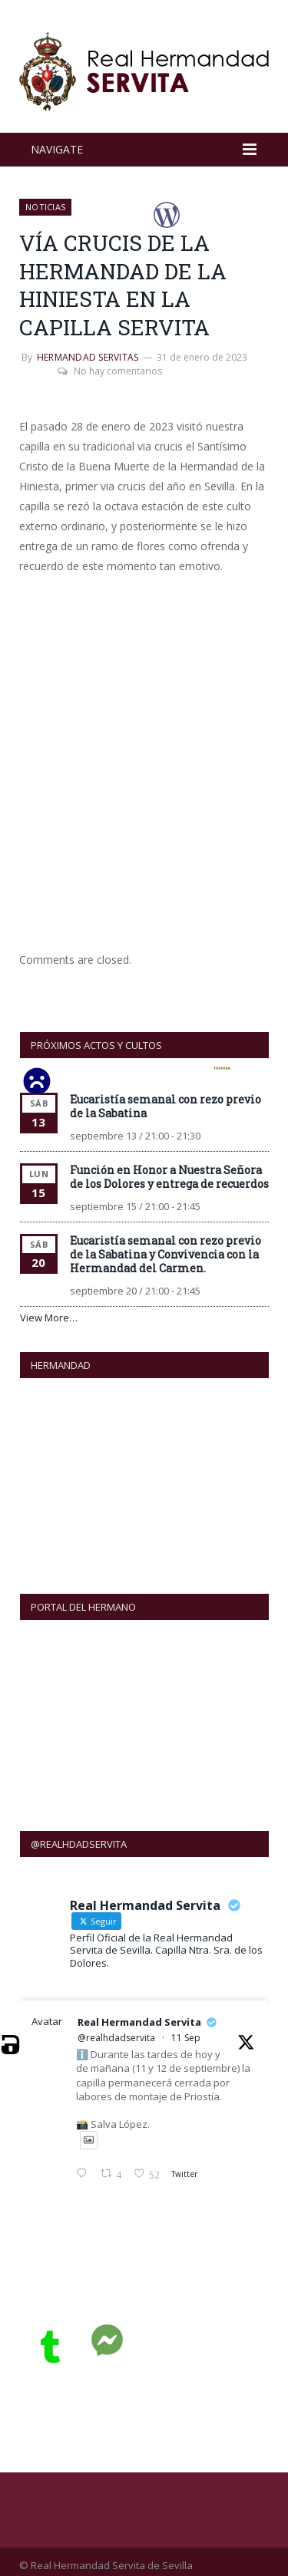 Image resolution: width=288 pixels, height=2576 pixels. Describe the element at coordinates (222, 1068) in the screenshot. I see `Toshiba brand logo` at that location.